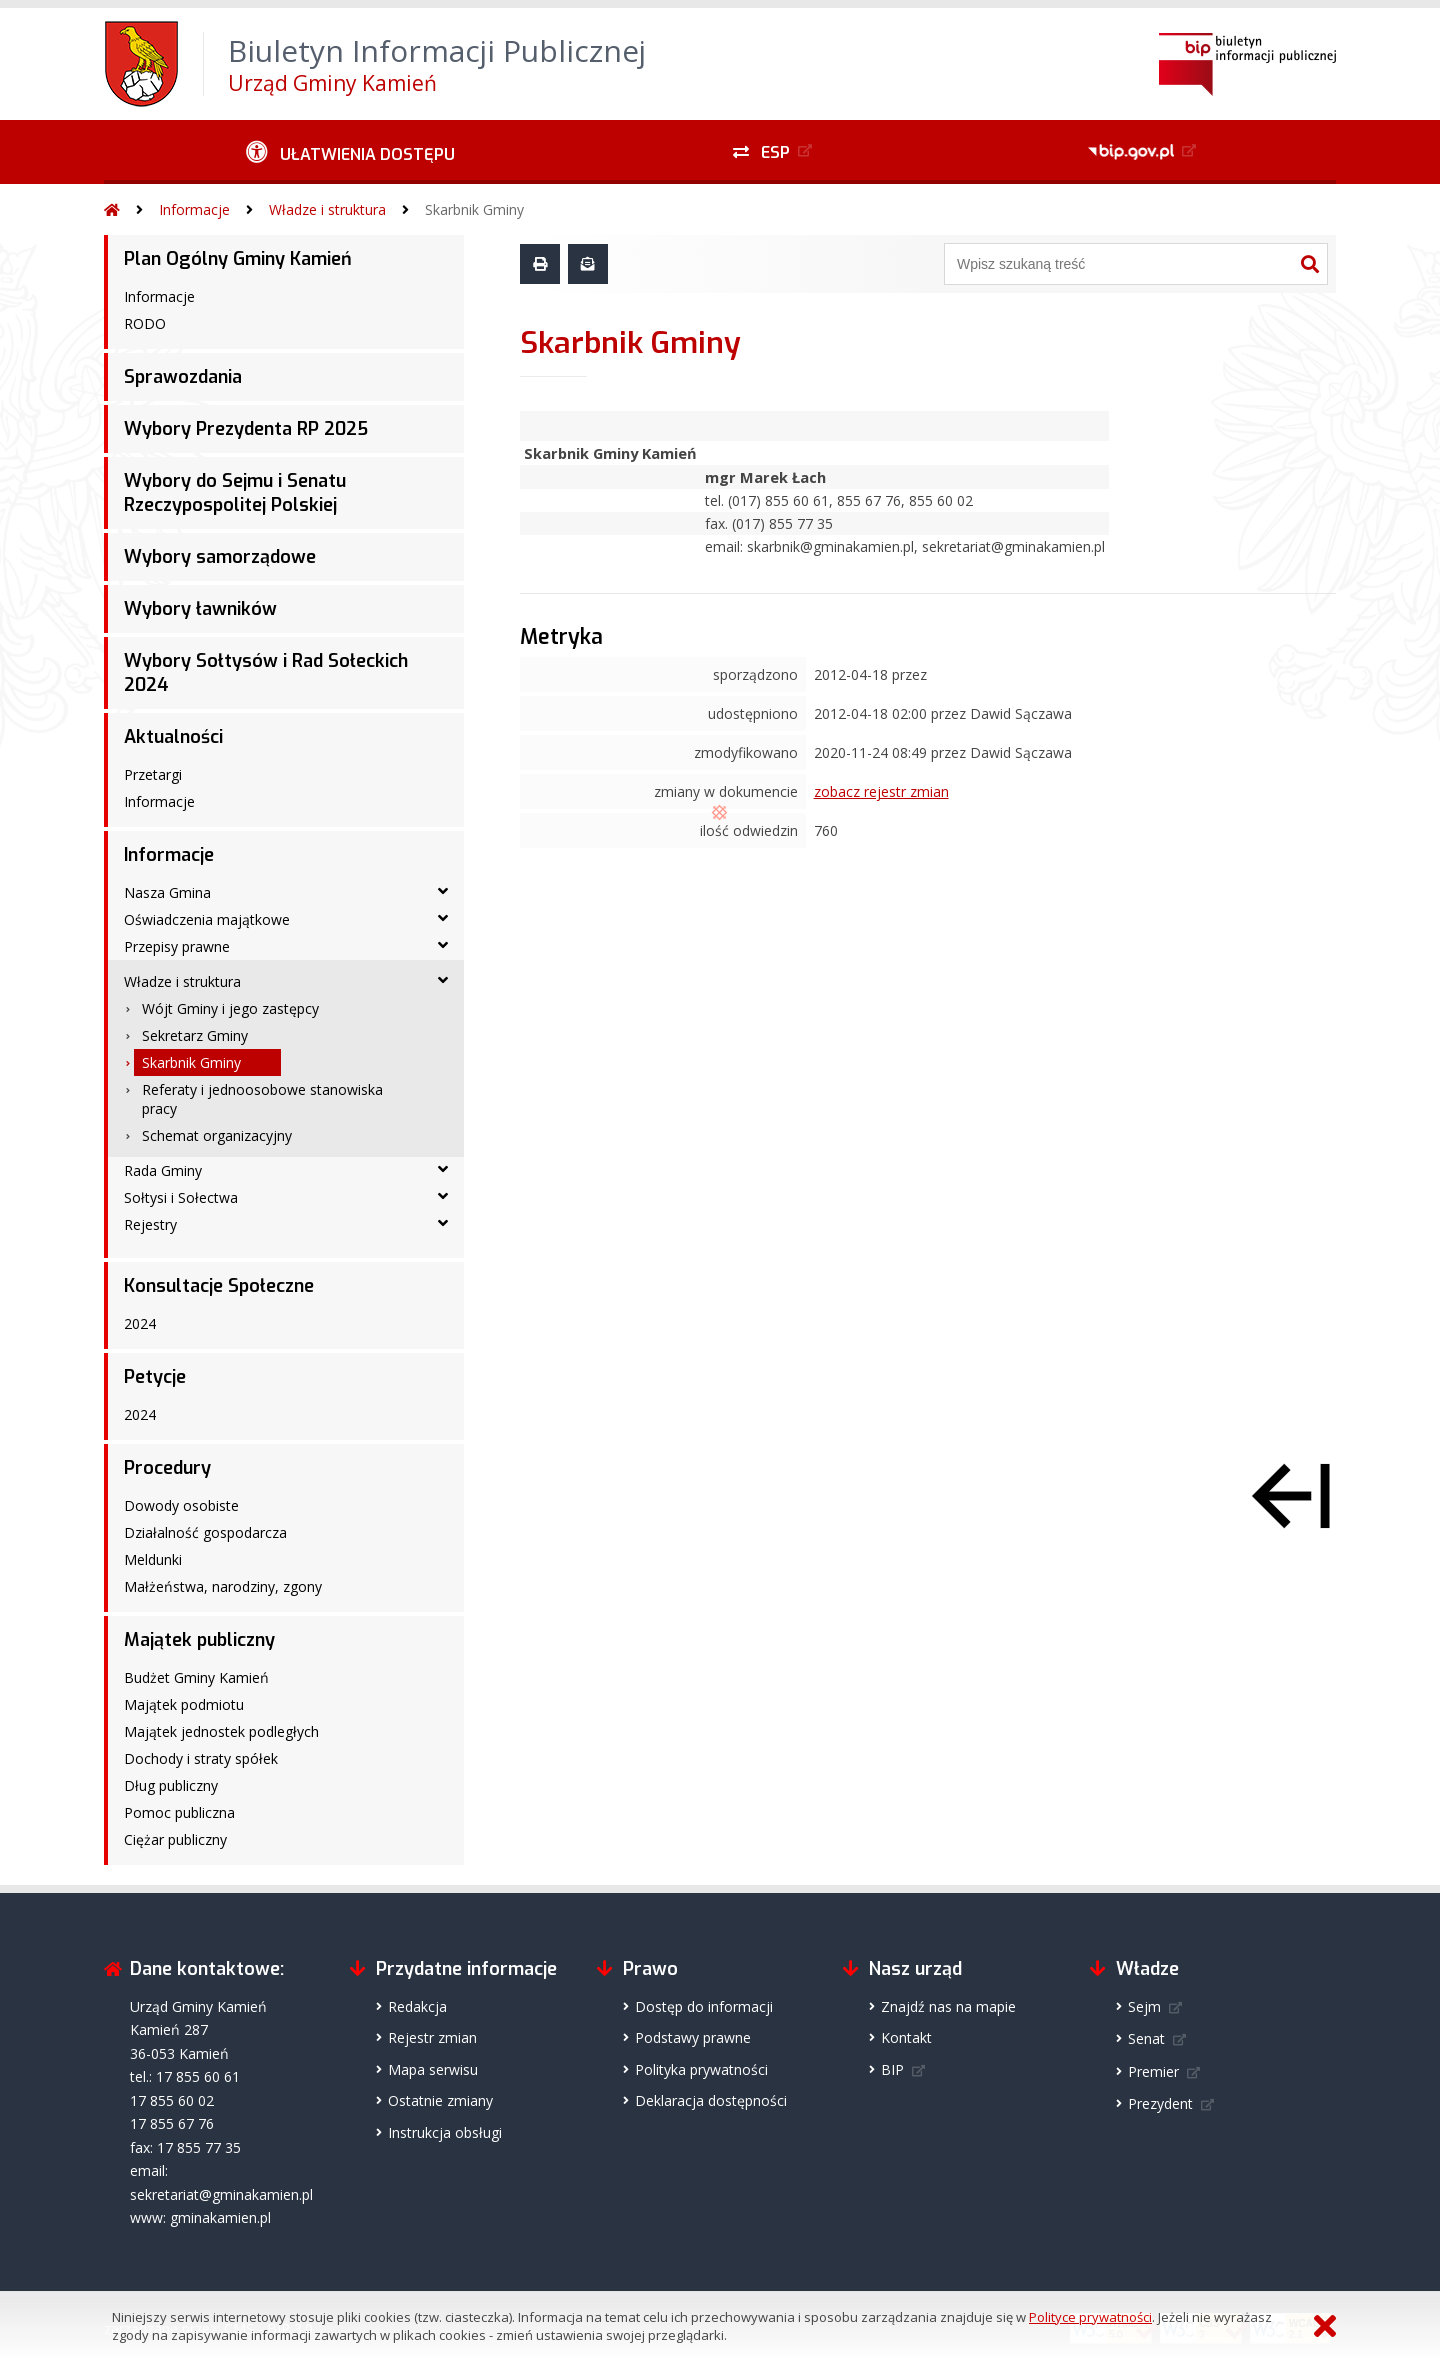 The image size is (1440, 2360). I want to click on centos linux operating system logo, so click(719, 812).